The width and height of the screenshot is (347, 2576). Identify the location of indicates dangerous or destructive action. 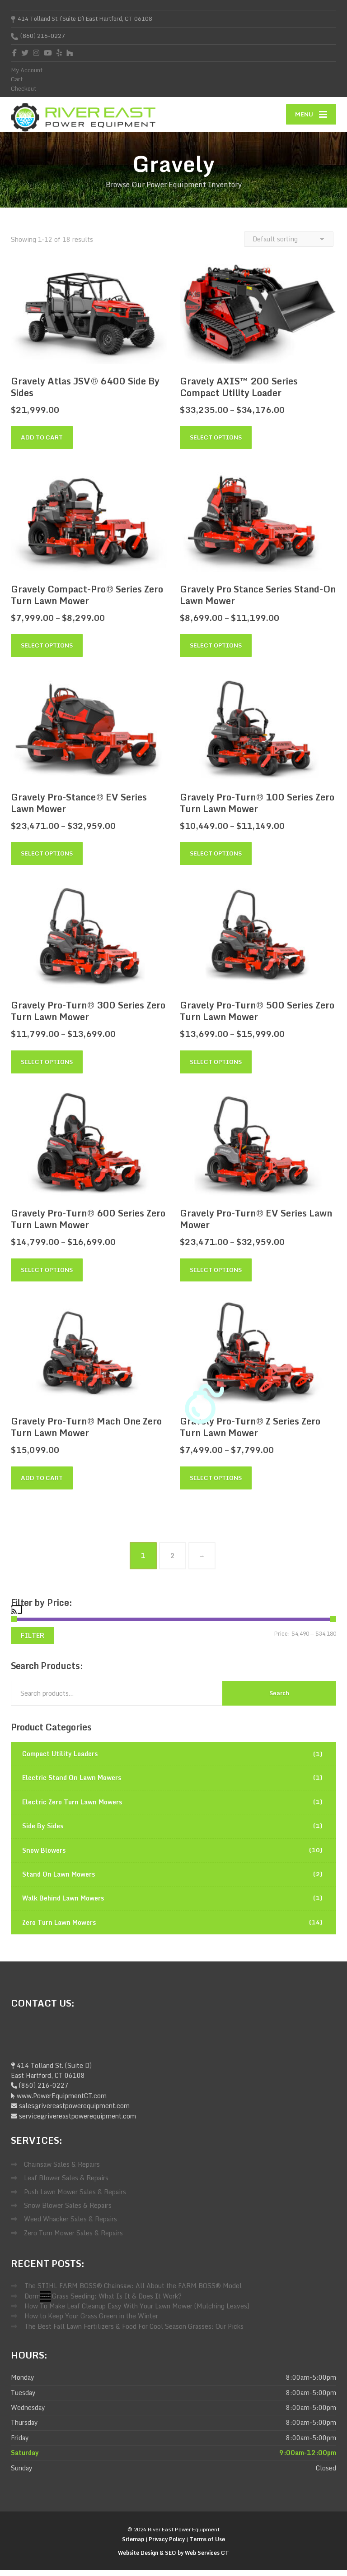
(203, 1403).